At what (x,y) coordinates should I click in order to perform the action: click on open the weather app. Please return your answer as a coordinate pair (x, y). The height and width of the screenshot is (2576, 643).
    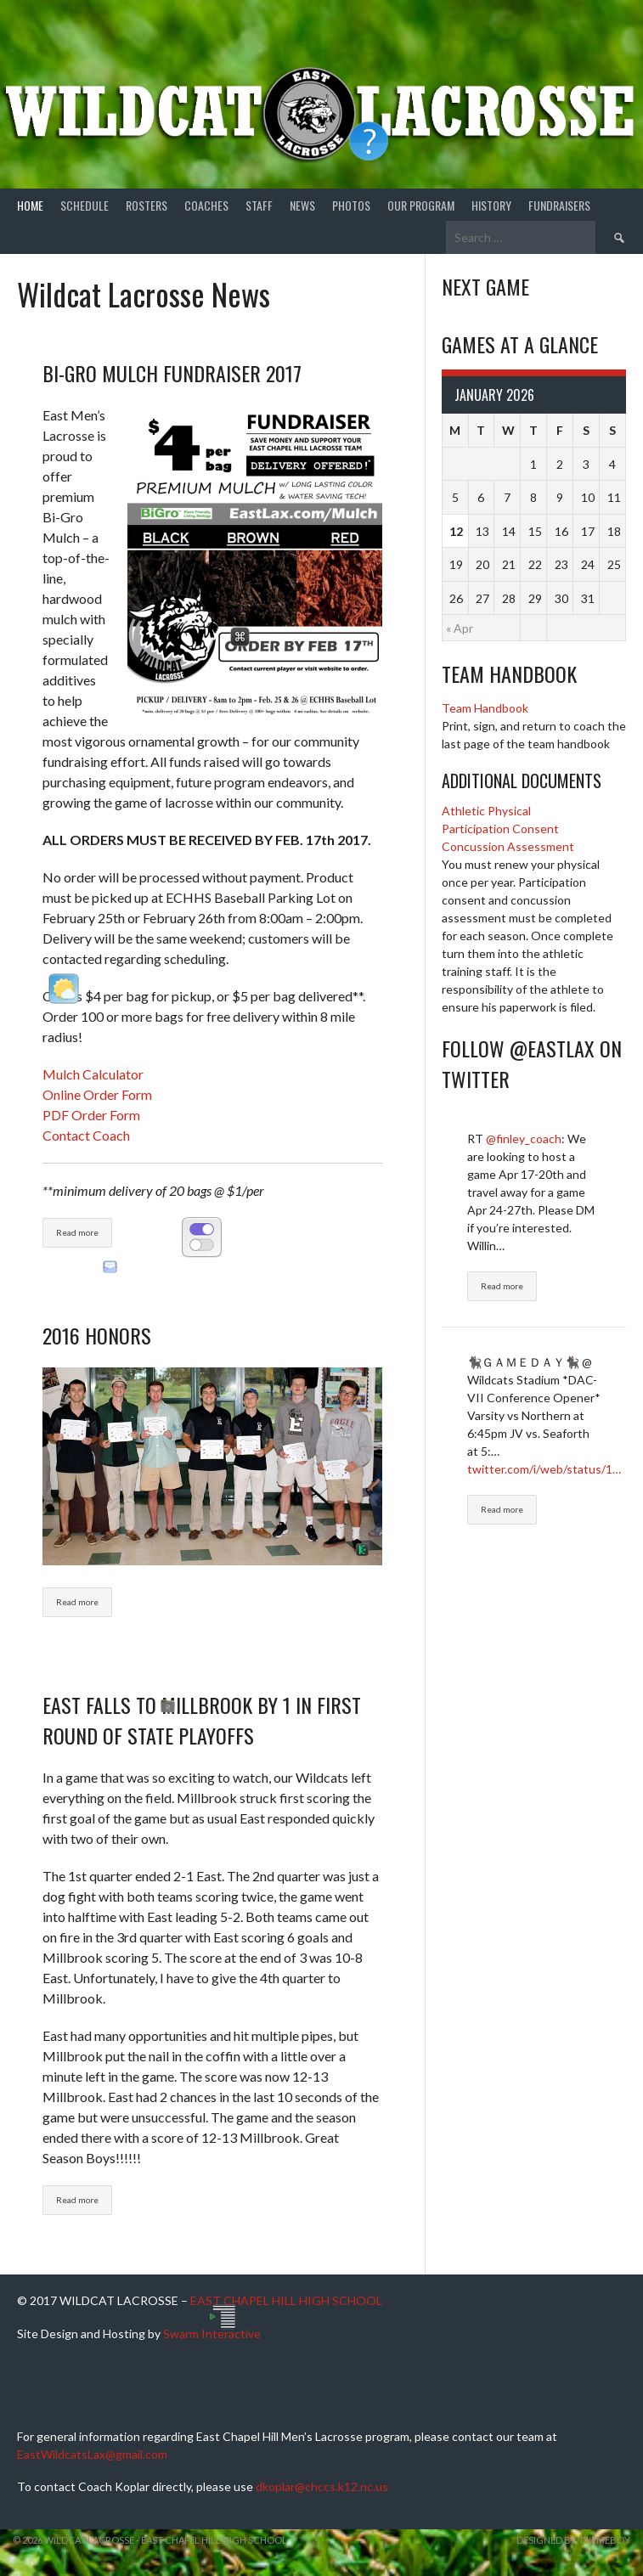
    Looking at the image, I should click on (64, 989).